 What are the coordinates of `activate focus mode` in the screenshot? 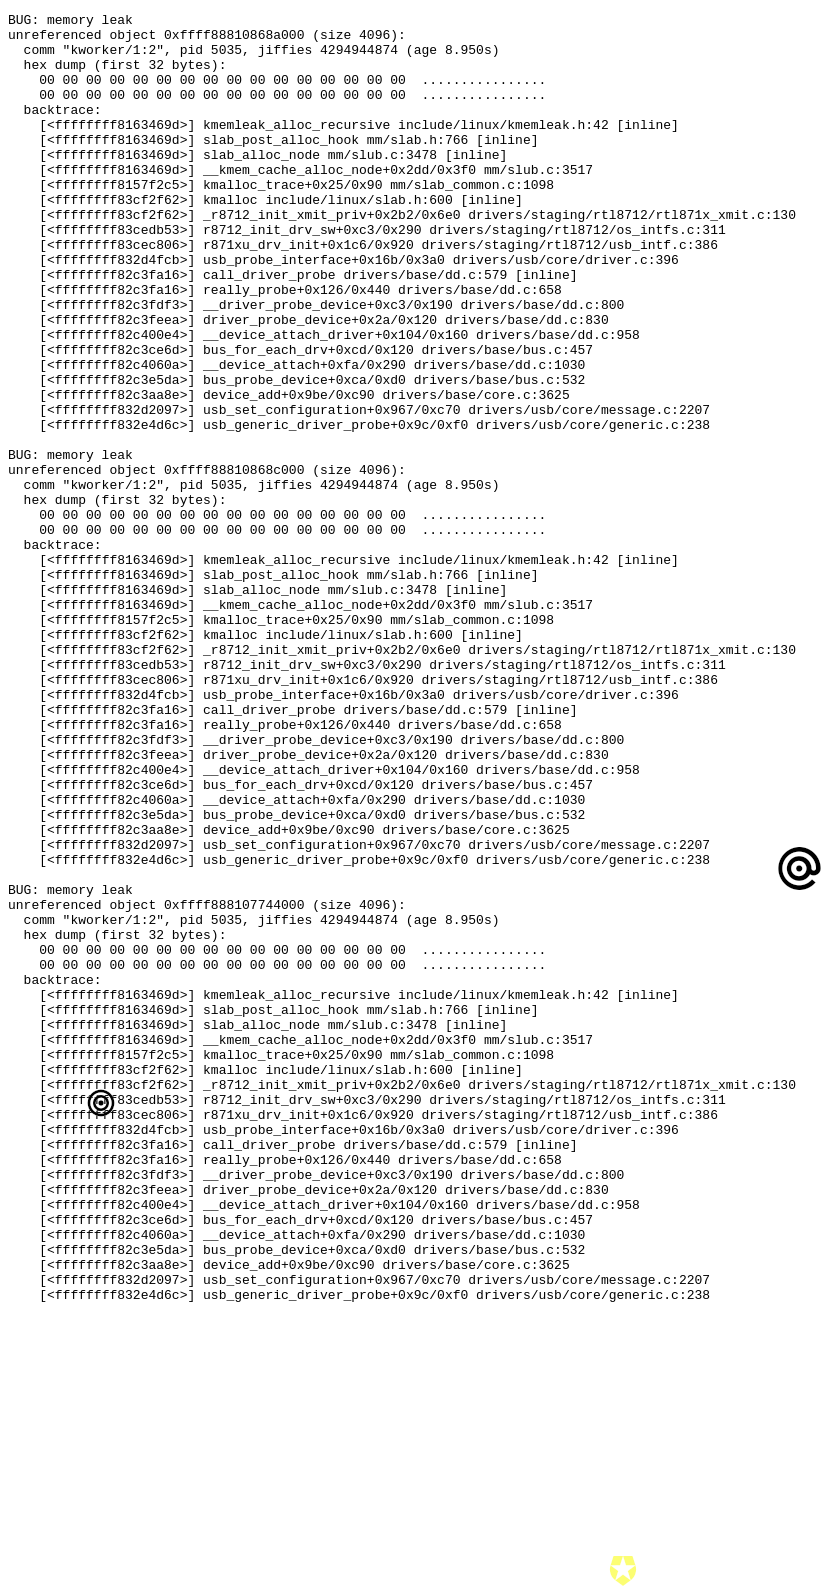 It's located at (101, 1103).